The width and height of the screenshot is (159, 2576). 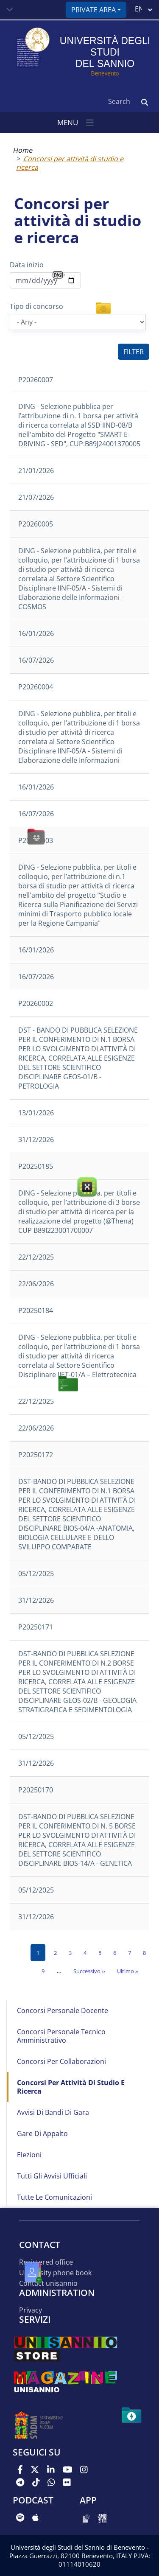 What do you see at coordinates (33, 2272) in the screenshot?
I see `add a new contact` at bounding box center [33, 2272].